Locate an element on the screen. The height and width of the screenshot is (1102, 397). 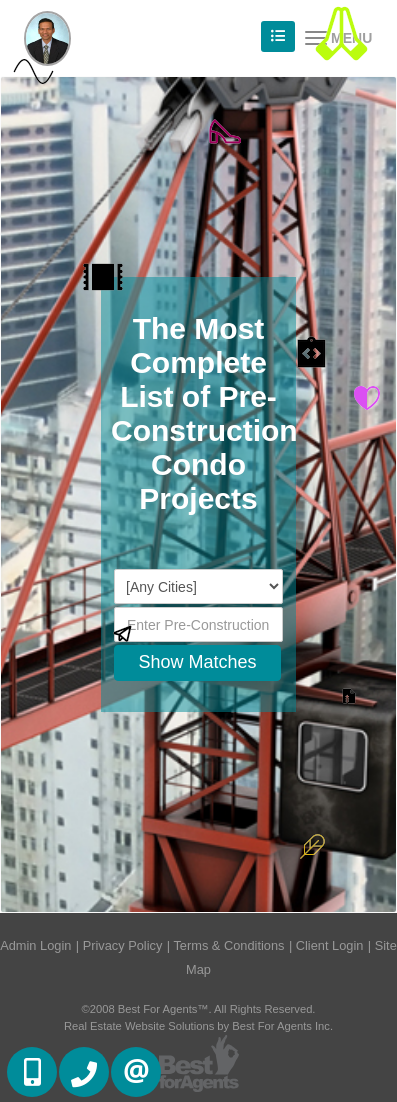
access compressed or archived files is located at coordinates (349, 696).